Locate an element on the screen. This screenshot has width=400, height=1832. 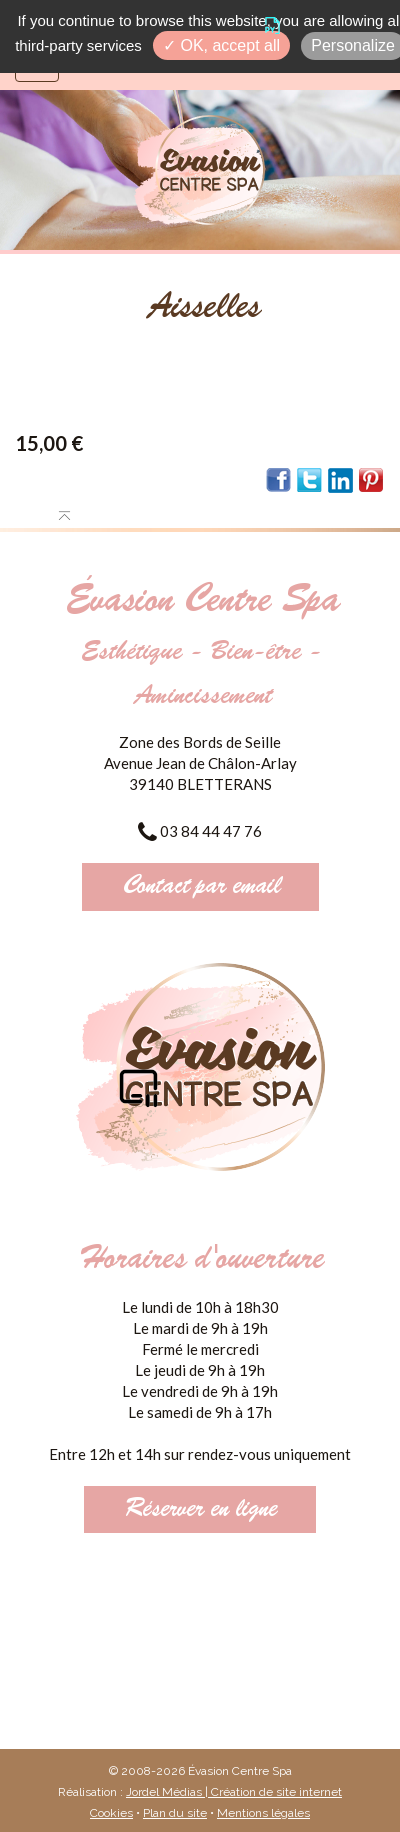
pause media playback on tablet device is located at coordinates (138, 1086).